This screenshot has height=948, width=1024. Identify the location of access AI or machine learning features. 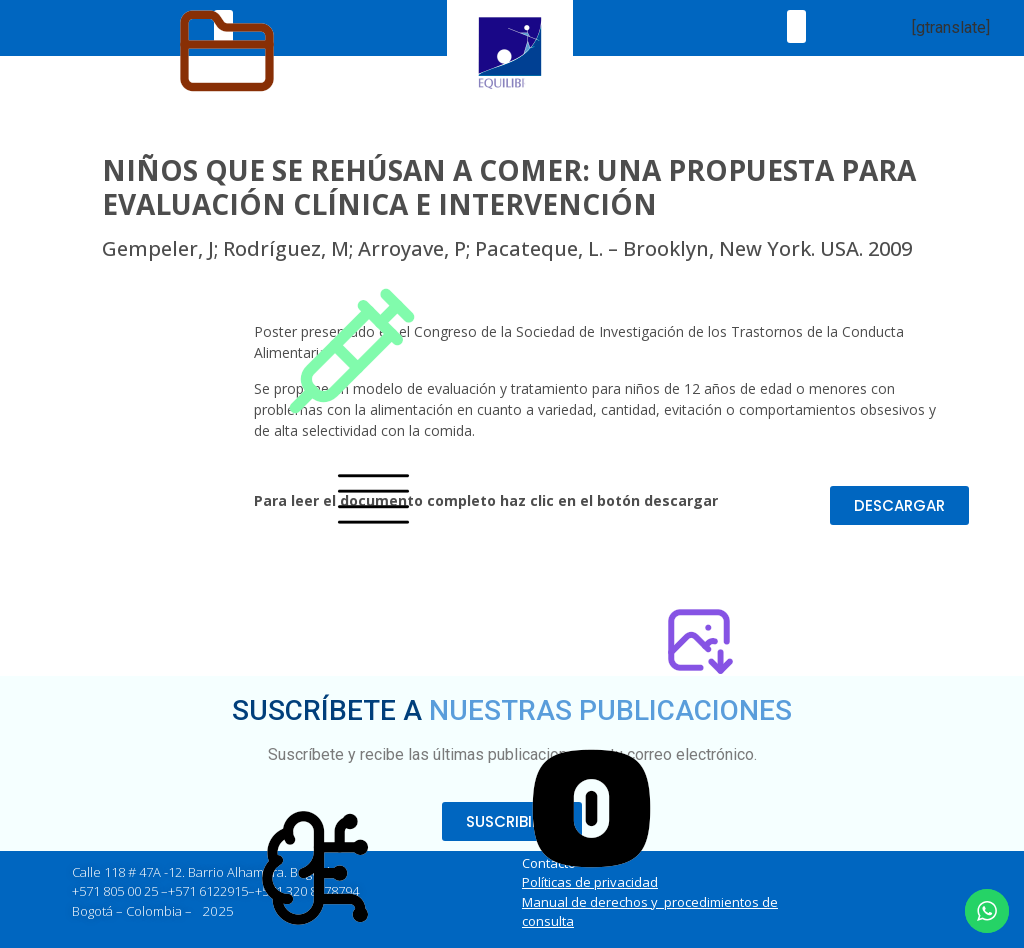
(319, 868).